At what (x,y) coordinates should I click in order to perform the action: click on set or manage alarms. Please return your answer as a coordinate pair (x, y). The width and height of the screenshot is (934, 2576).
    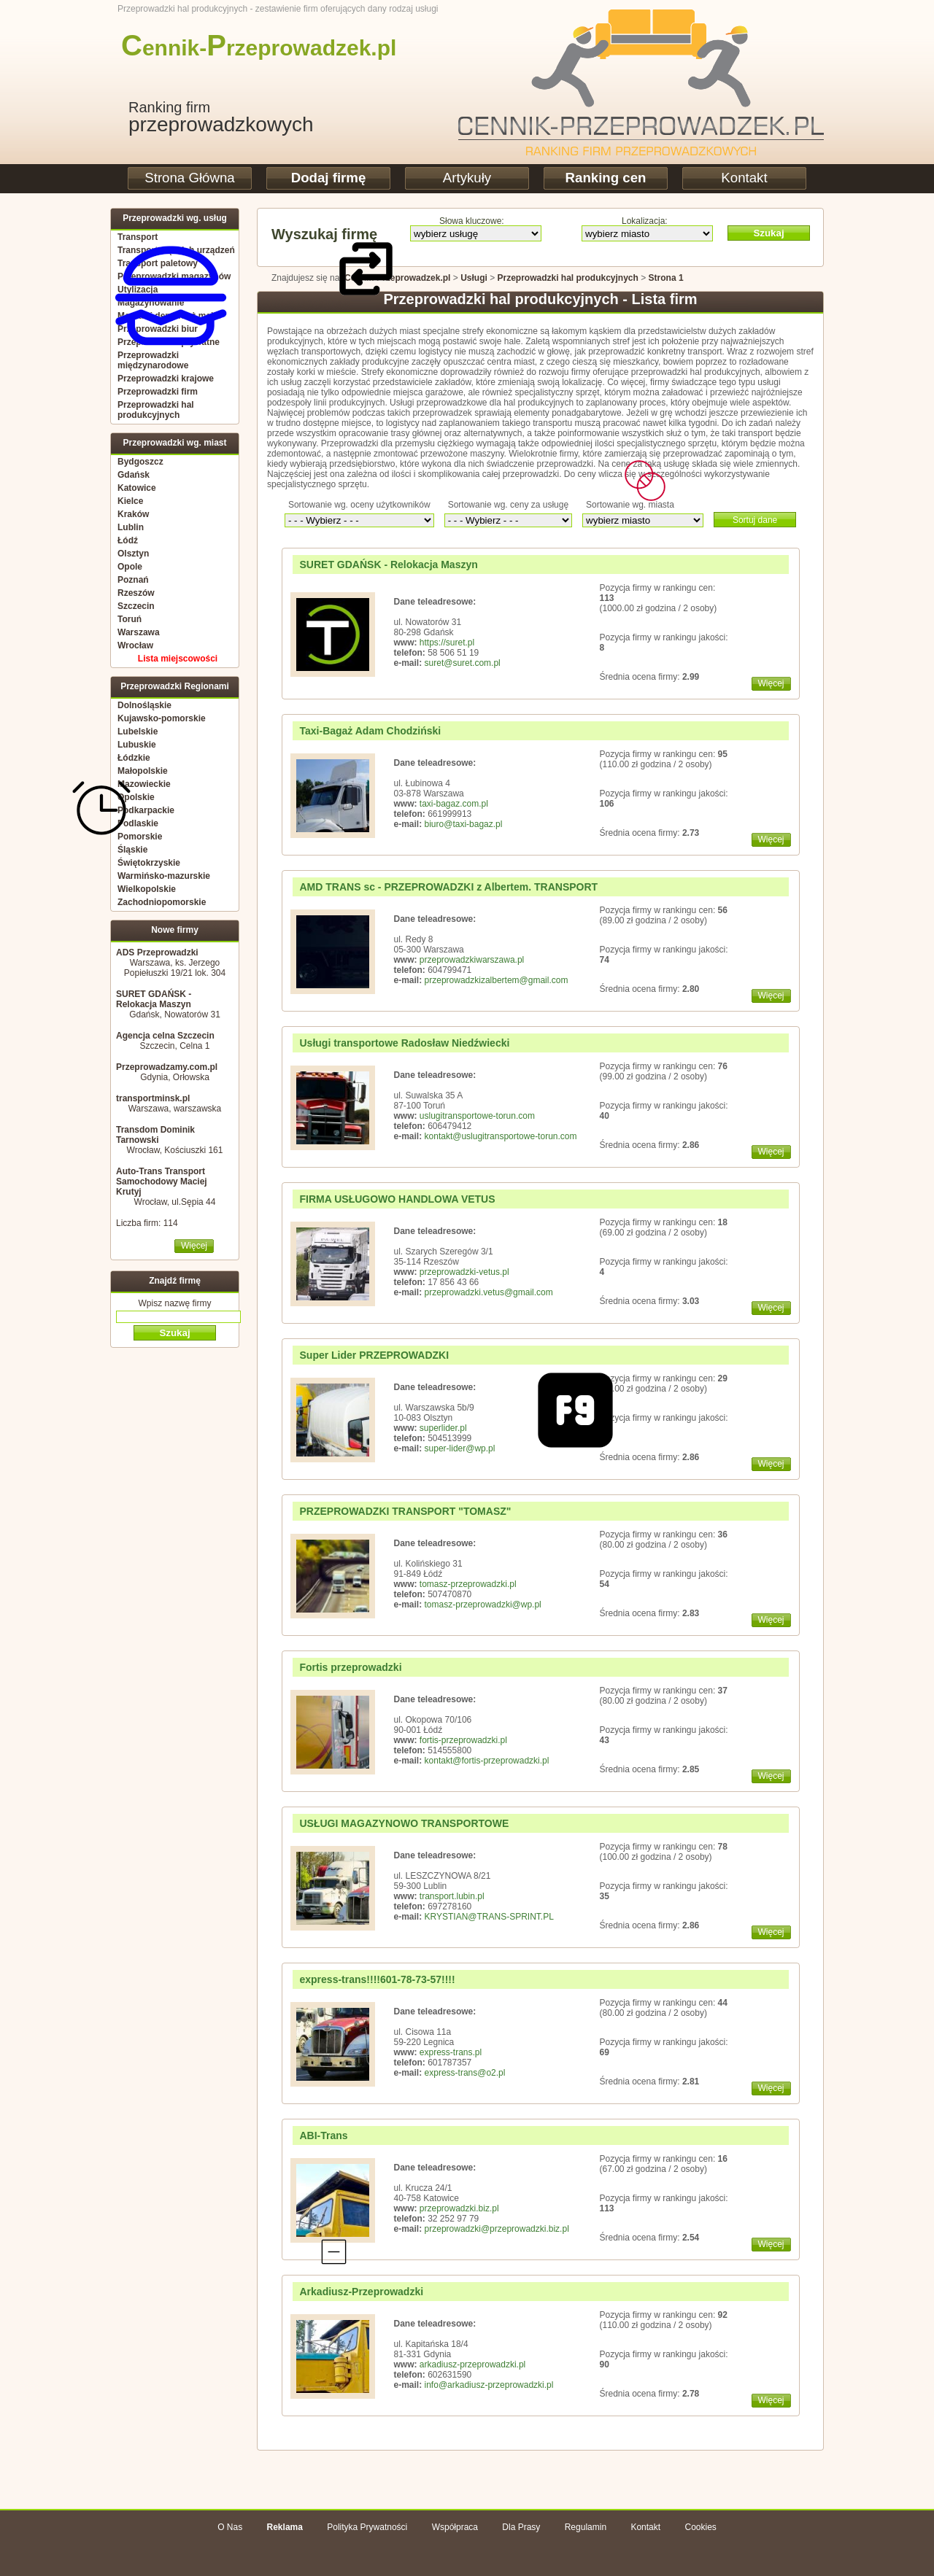
    Looking at the image, I should click on (101, 808).